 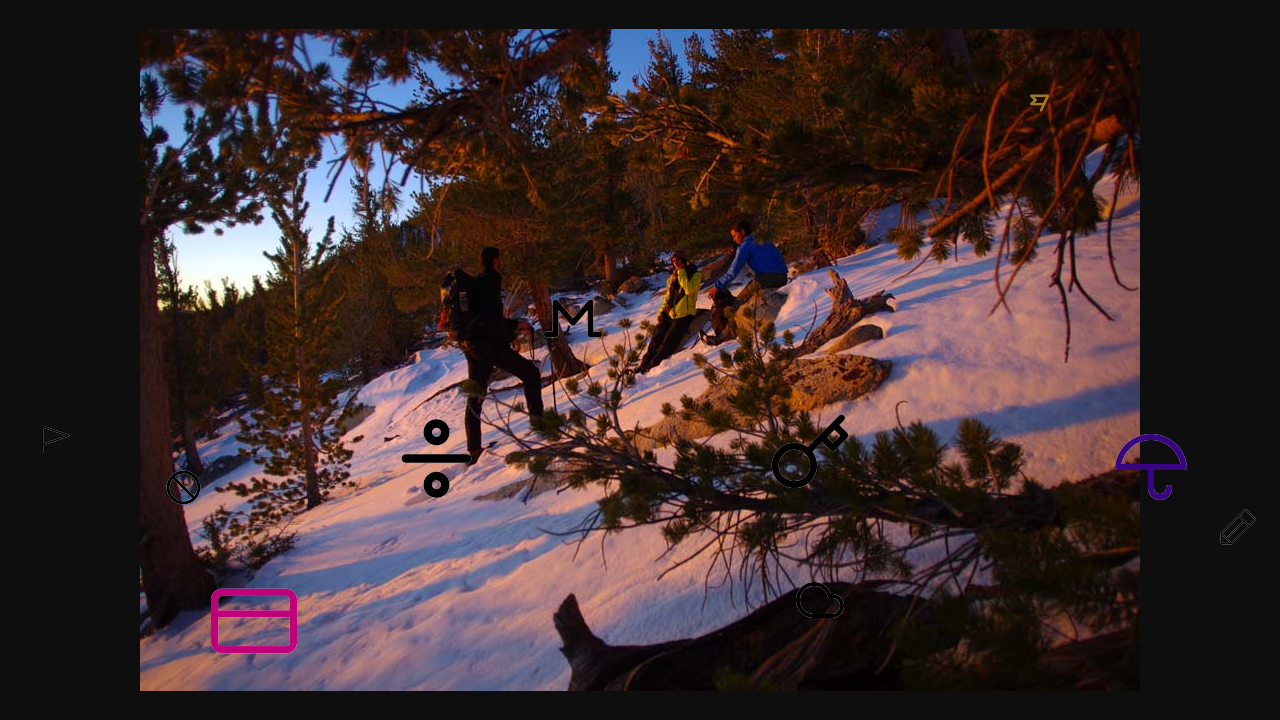 I want to click on view weather protection or rain forecast, so click(x=1151, y=467).